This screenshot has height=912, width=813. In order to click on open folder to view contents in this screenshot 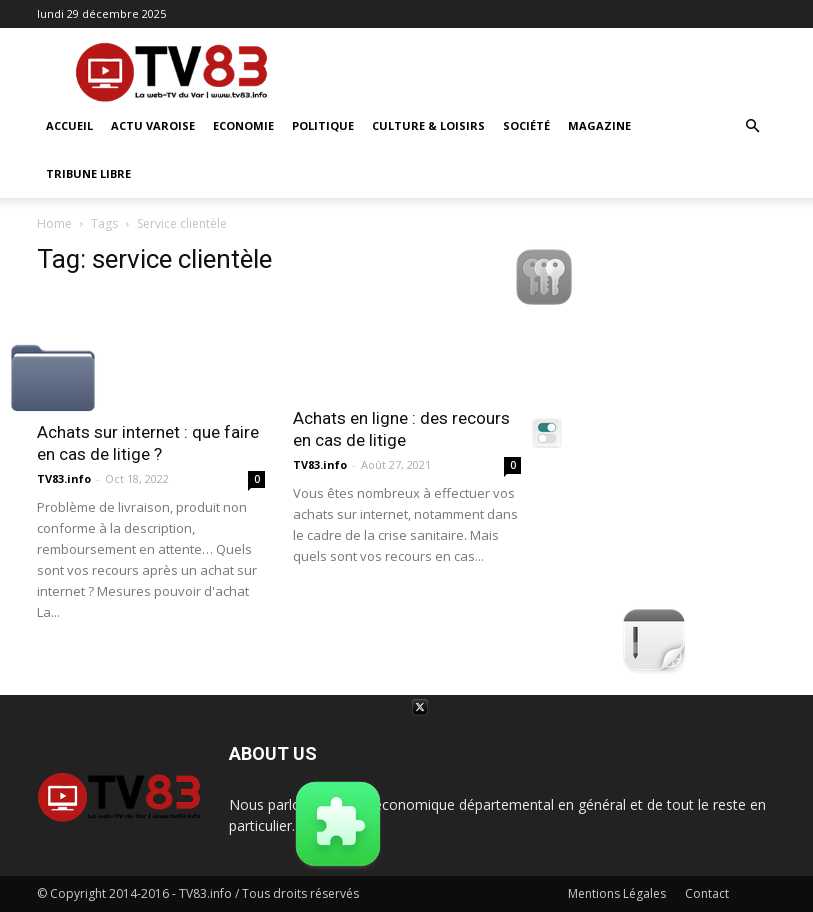, I will do `click(53, 378)`.